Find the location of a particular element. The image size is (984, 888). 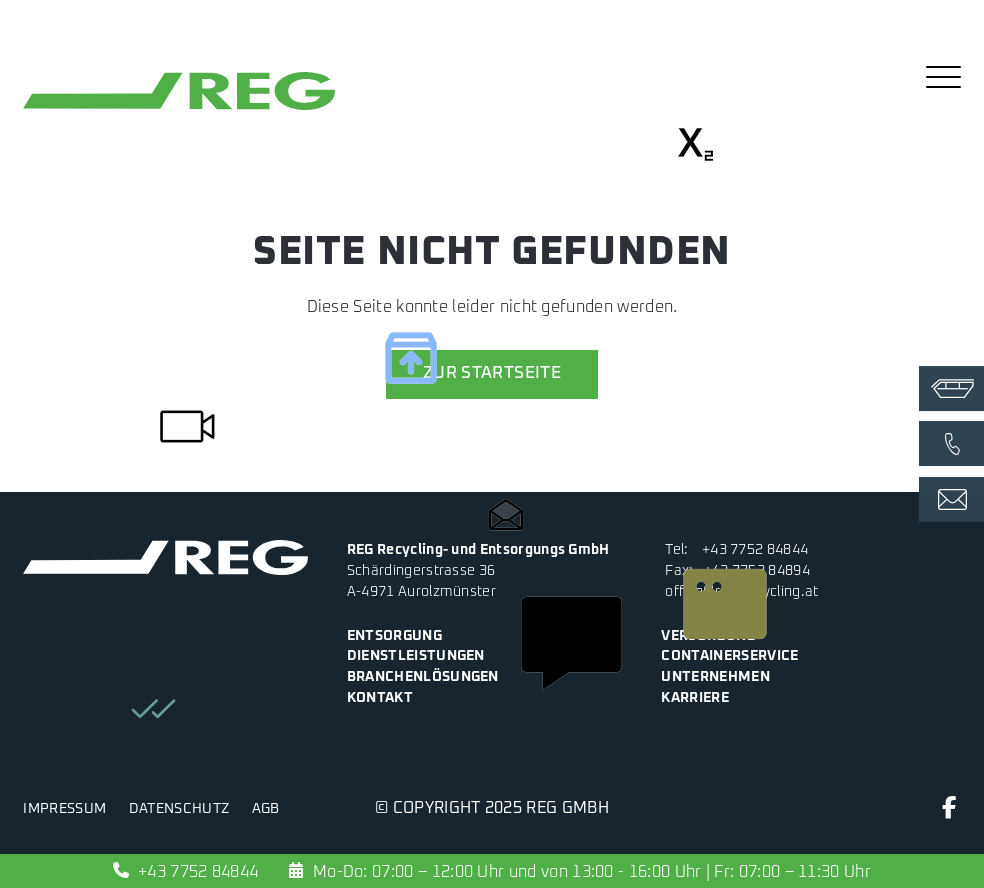

start video recording is located at coordinates (185, 426).